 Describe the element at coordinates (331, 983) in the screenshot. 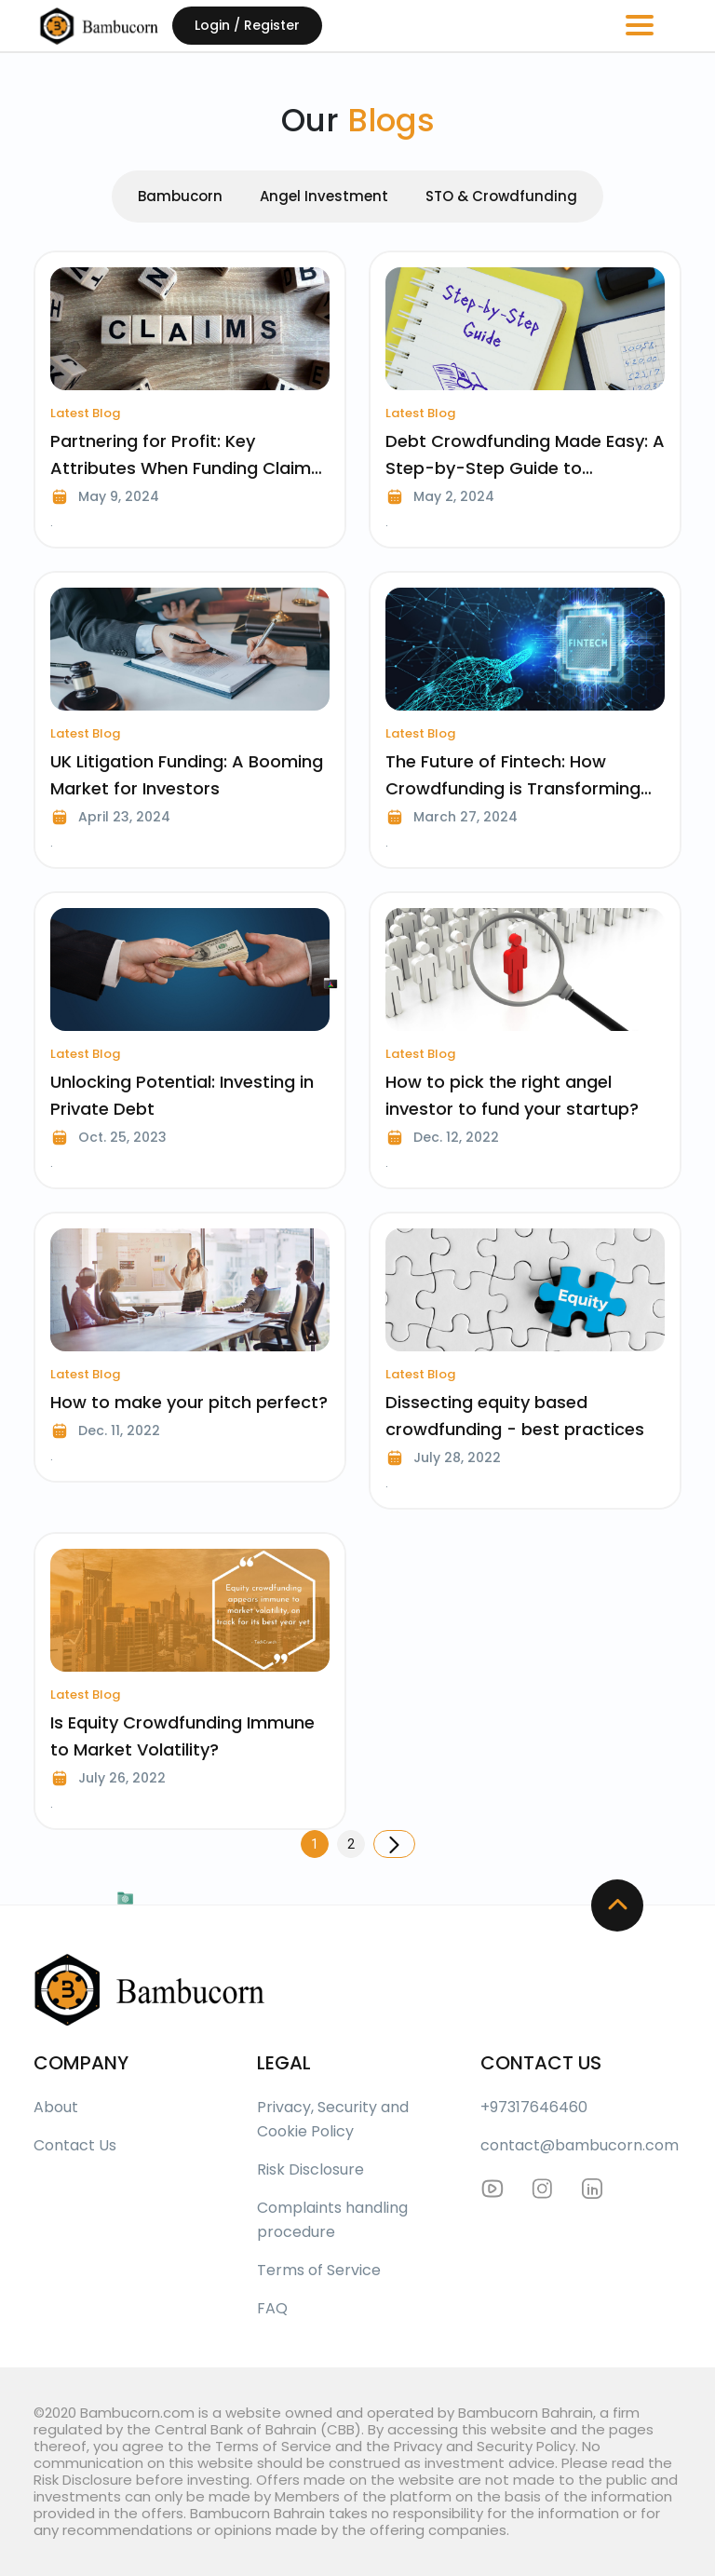

I see `folder containing cmake build configuration files` at that location.